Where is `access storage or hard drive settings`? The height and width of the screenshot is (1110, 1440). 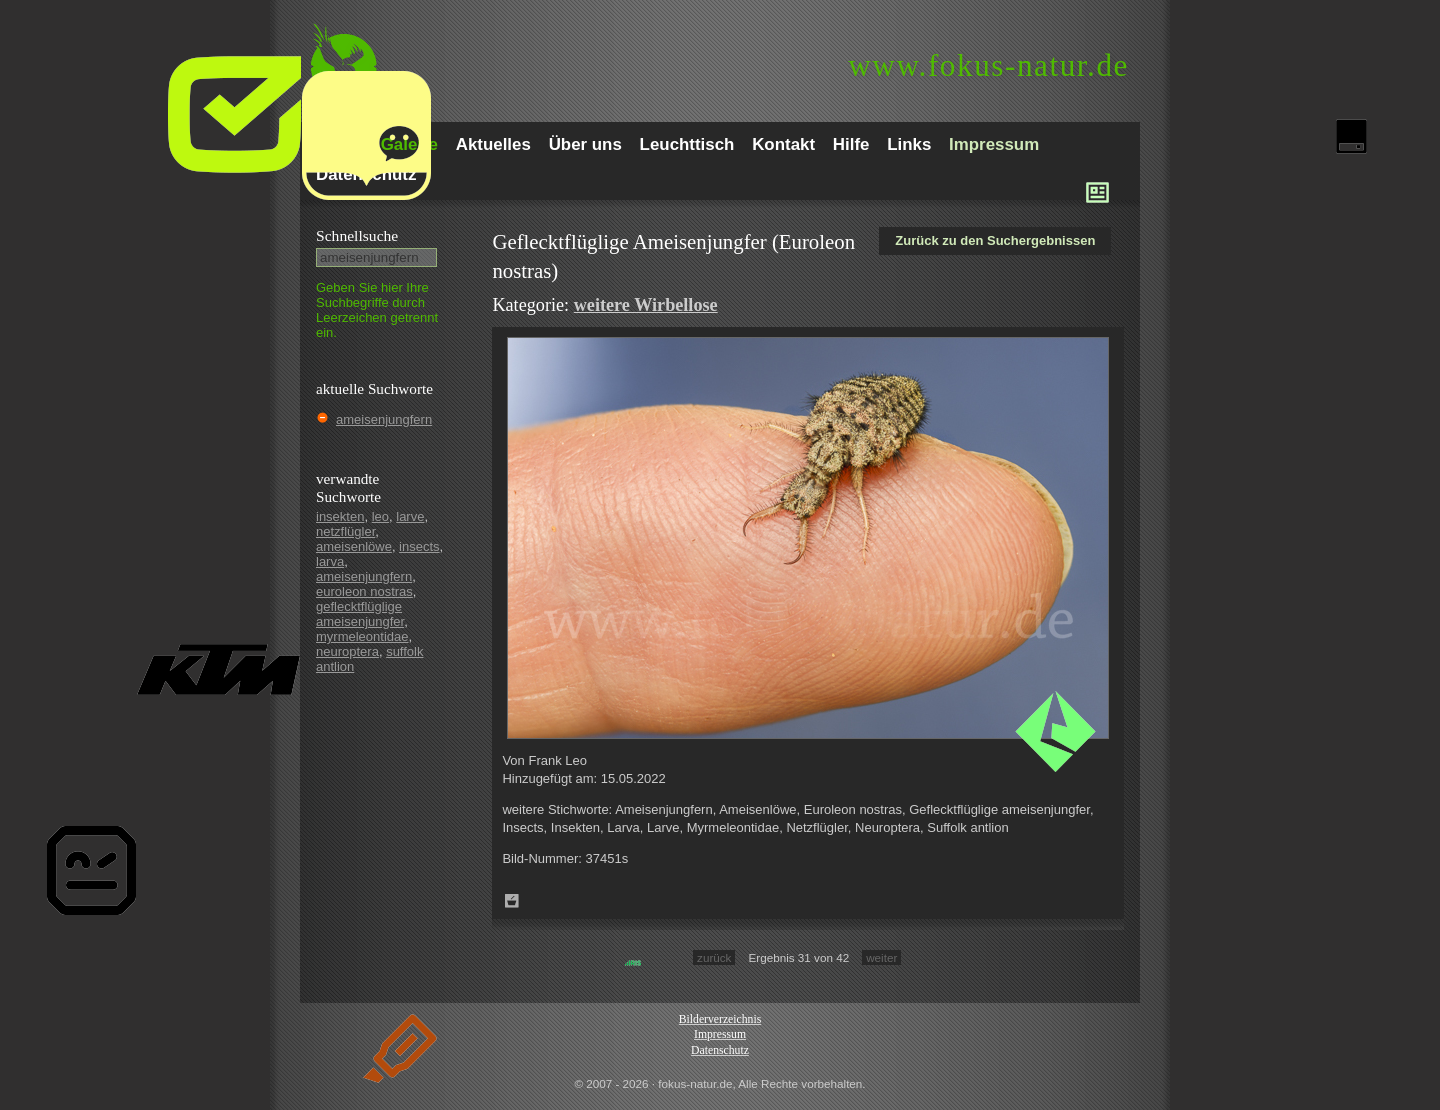 access storage or hard drive settings is located at coordinates (1351, 136).